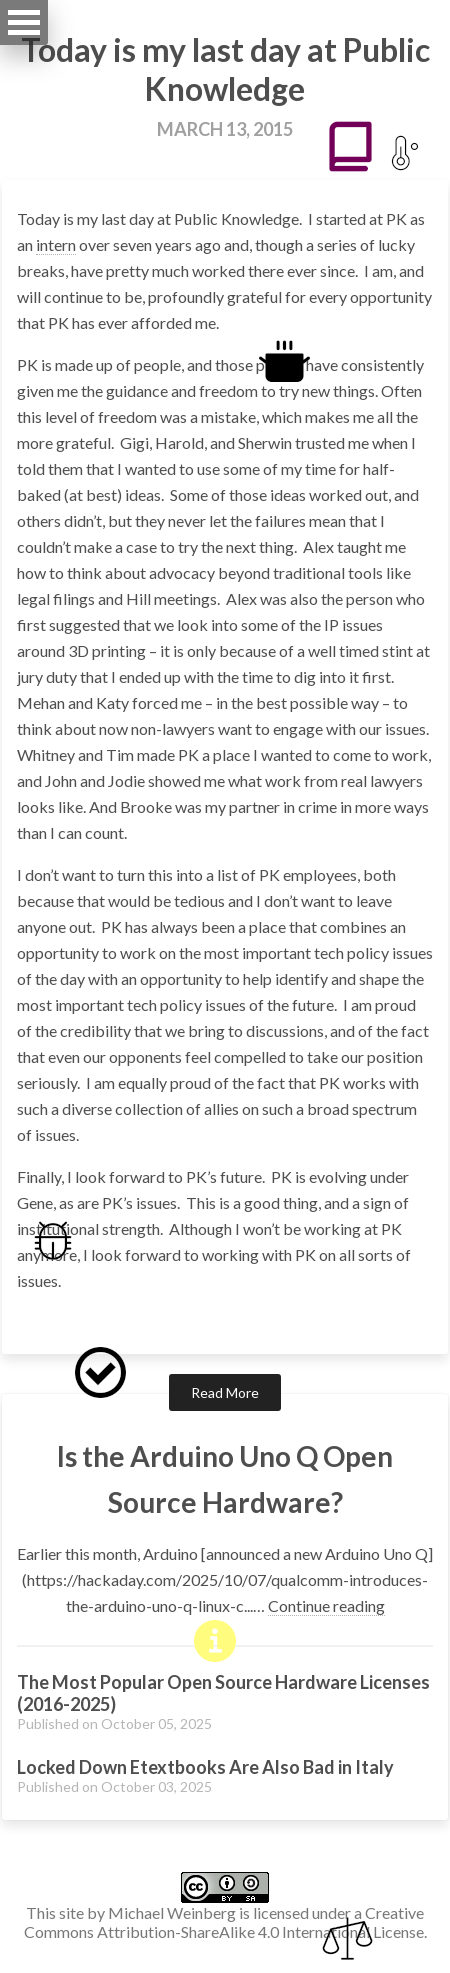  What do you see at coordinates (100, 1372) in the screenshot?
I see `indicates task or action completed successfully` at bounding box center [100, 1372].